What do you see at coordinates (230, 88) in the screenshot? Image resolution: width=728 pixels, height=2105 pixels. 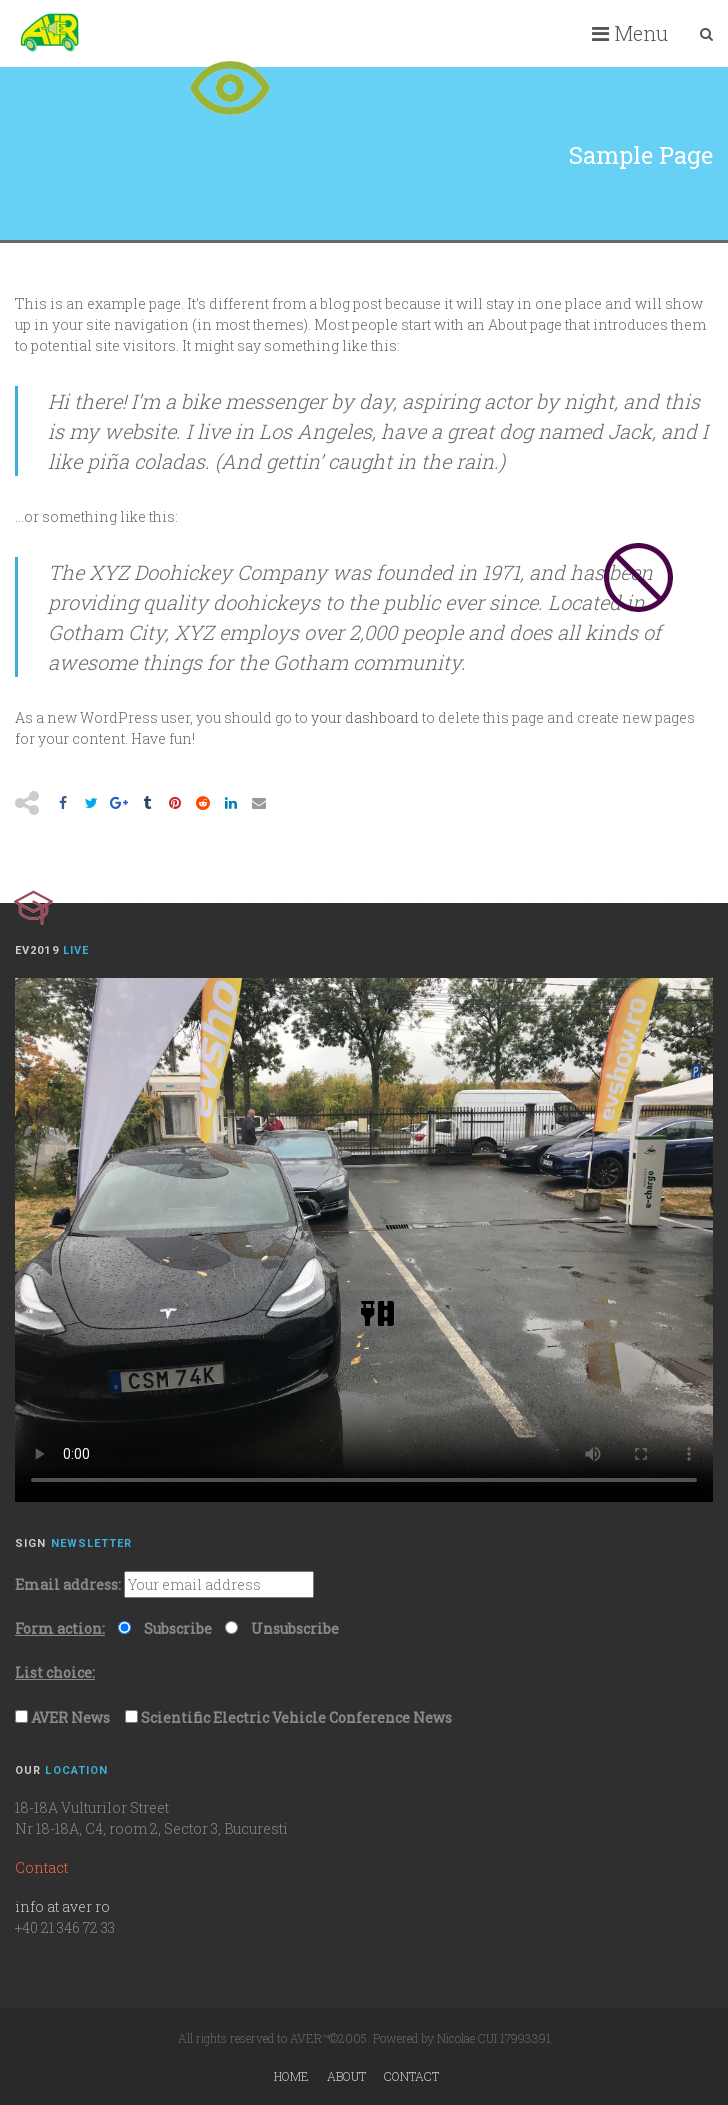 I see `view or preview content` at bounding box center [230, 88].